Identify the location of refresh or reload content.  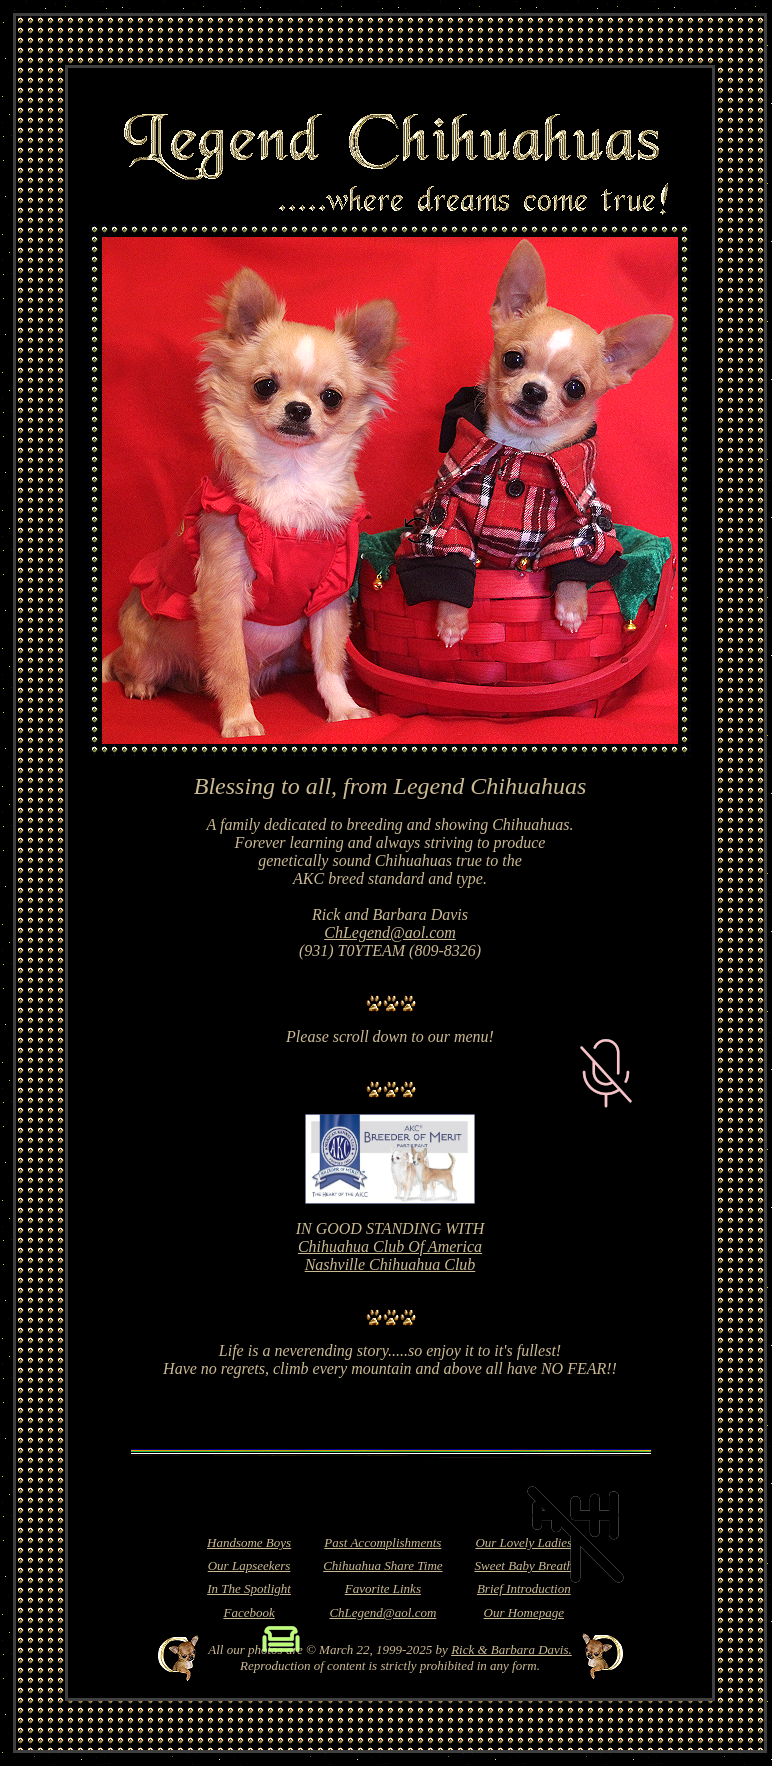
(417, 530).